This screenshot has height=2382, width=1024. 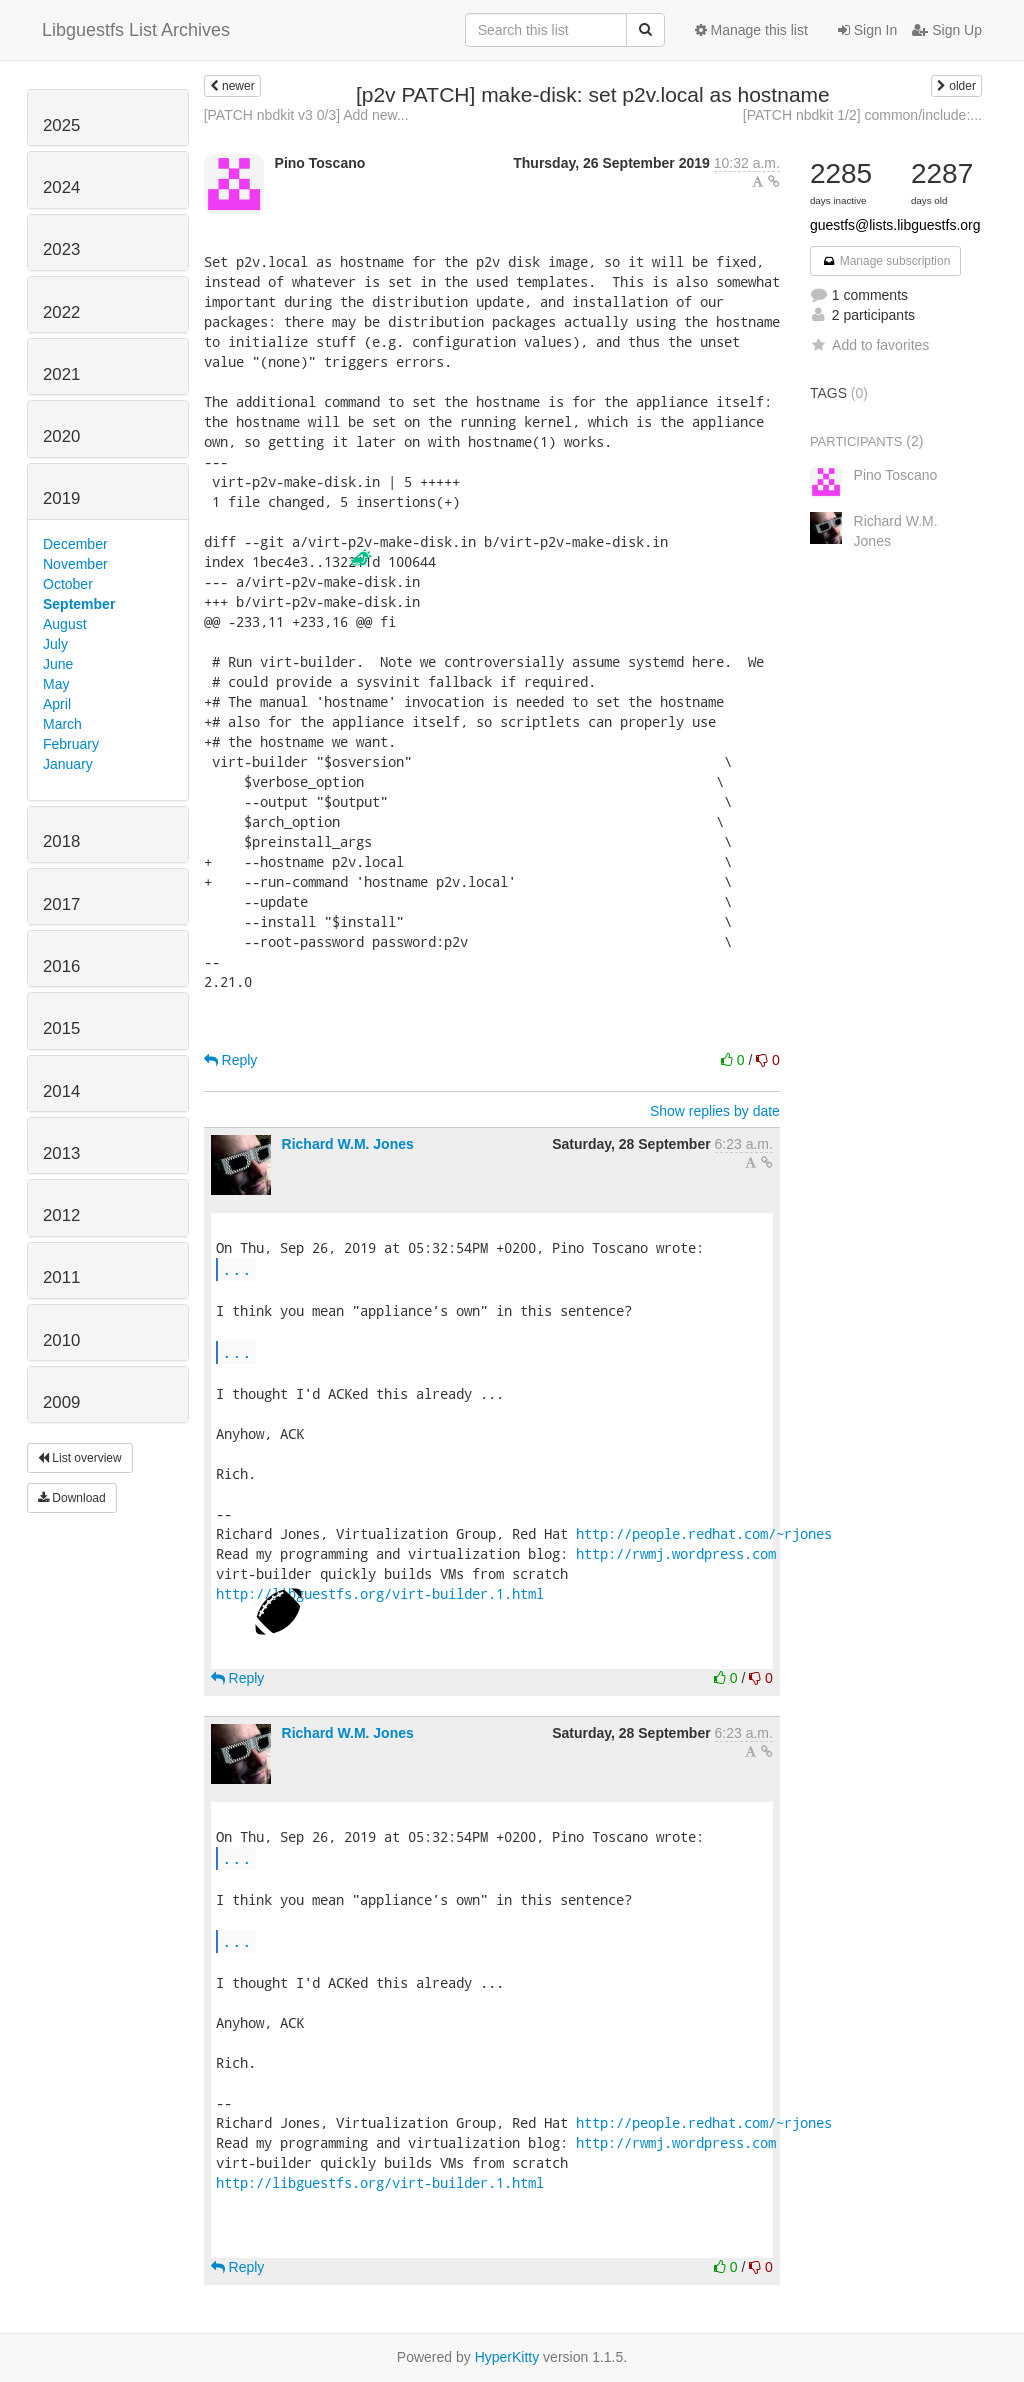 What do you see at coordinates (278, 1611) in the screenshot?
I see `view american football games or scores` at bounding box center [278, 1611].